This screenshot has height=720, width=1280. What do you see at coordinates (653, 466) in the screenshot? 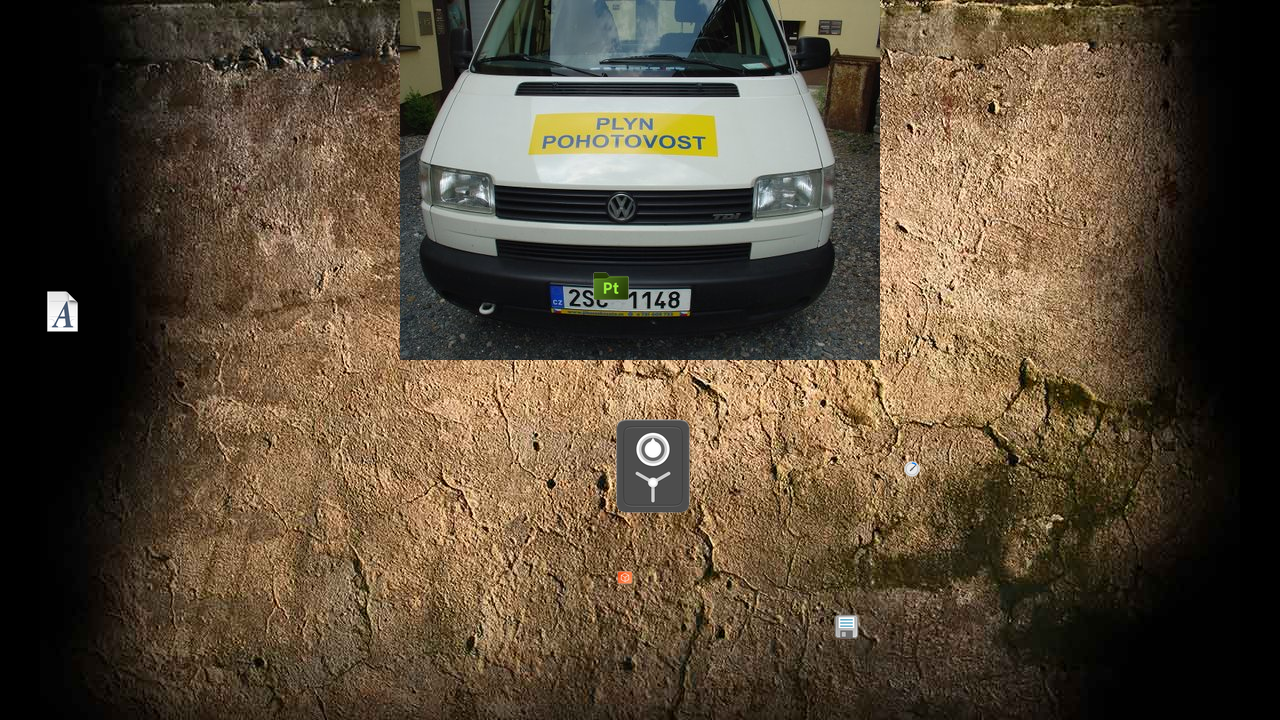
I see `archive selected email messages` at bounding box center [653, 466].